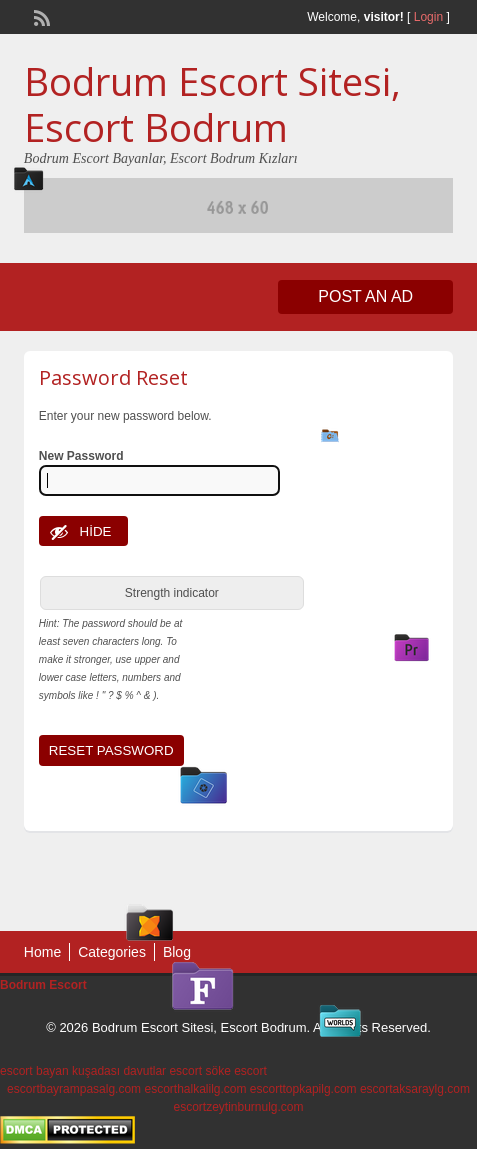 The width and height of the screenshot is (477, 1149). Describe the element at coordinates (340, 1022) in the screenshot. I see `open vrchat worlds folder` at that location.